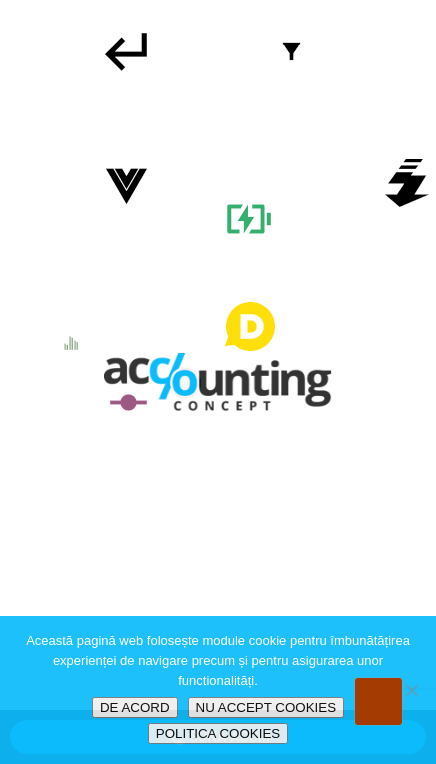 Image resolution: width=436 pixels, height=764 pixels. What do you see at coordinates (128, 402) in the screenshot?
I see `view commit details in version control` at bounding box center [128, 402].